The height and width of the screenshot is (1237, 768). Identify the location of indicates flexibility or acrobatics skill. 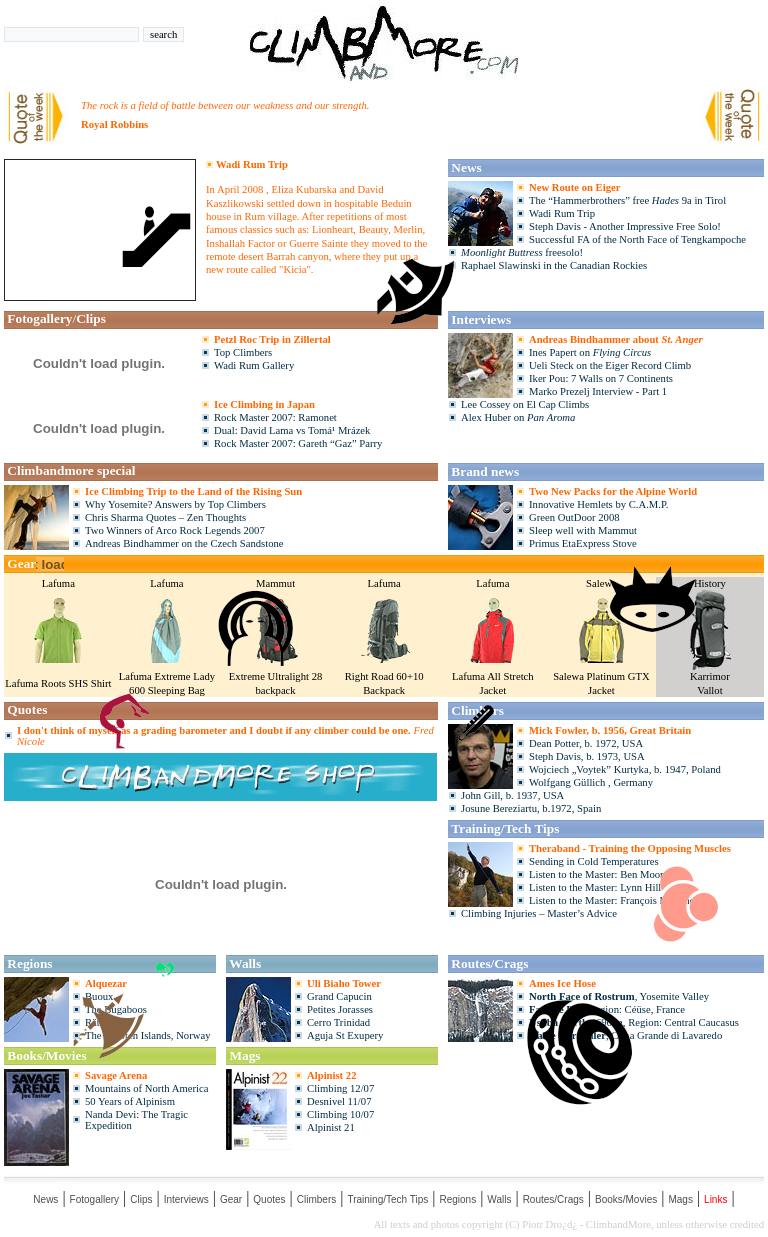
(125, 721).